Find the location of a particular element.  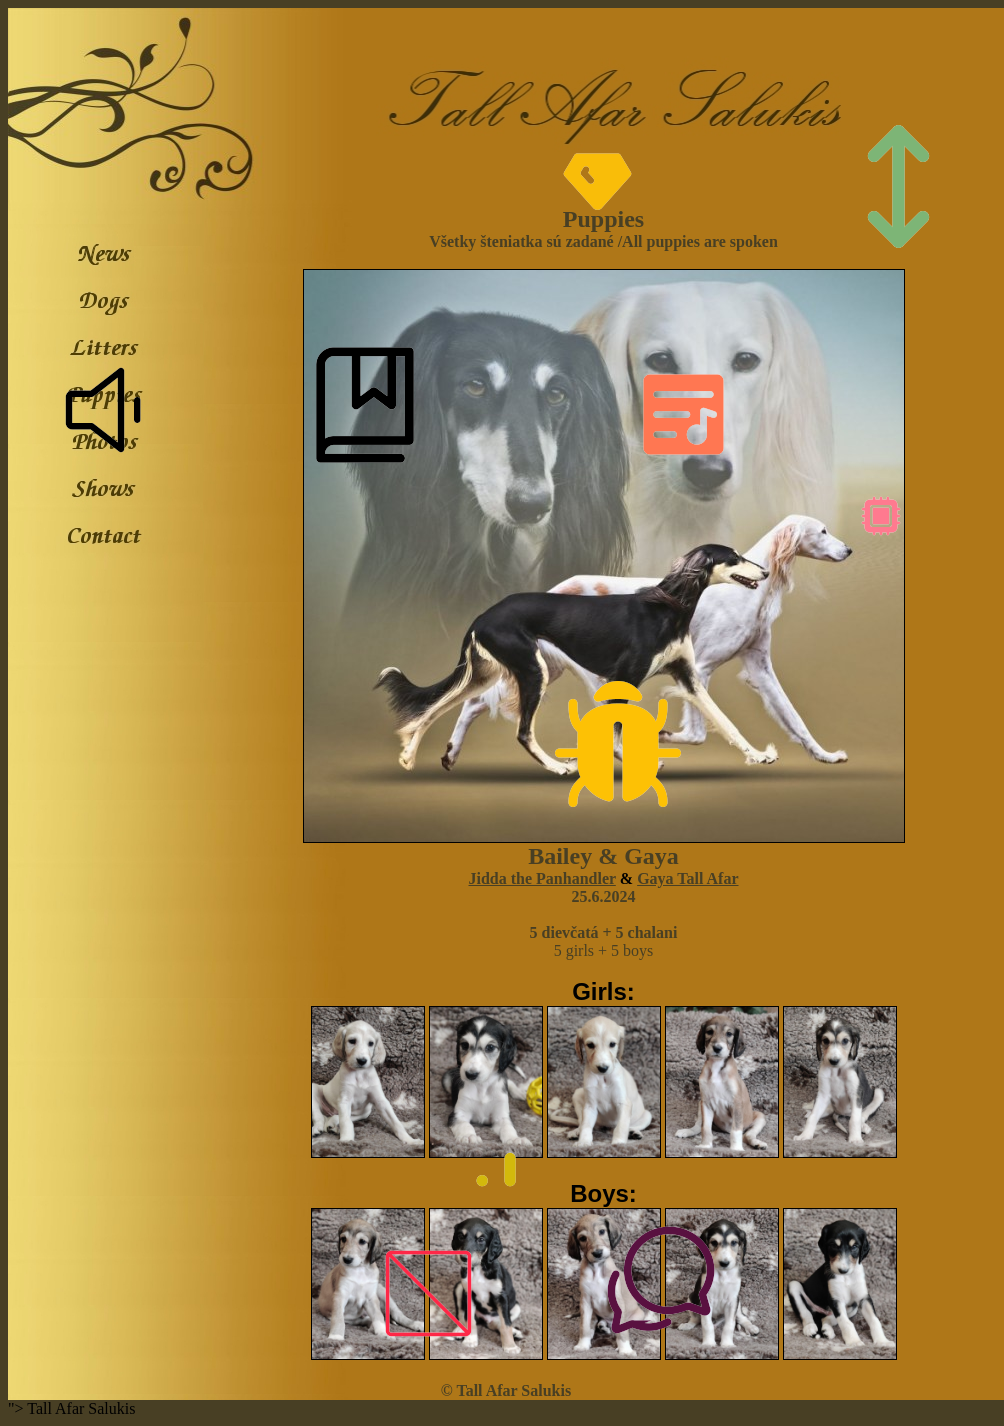

access your bookmarked reading list is located at coordinates (365, 405).